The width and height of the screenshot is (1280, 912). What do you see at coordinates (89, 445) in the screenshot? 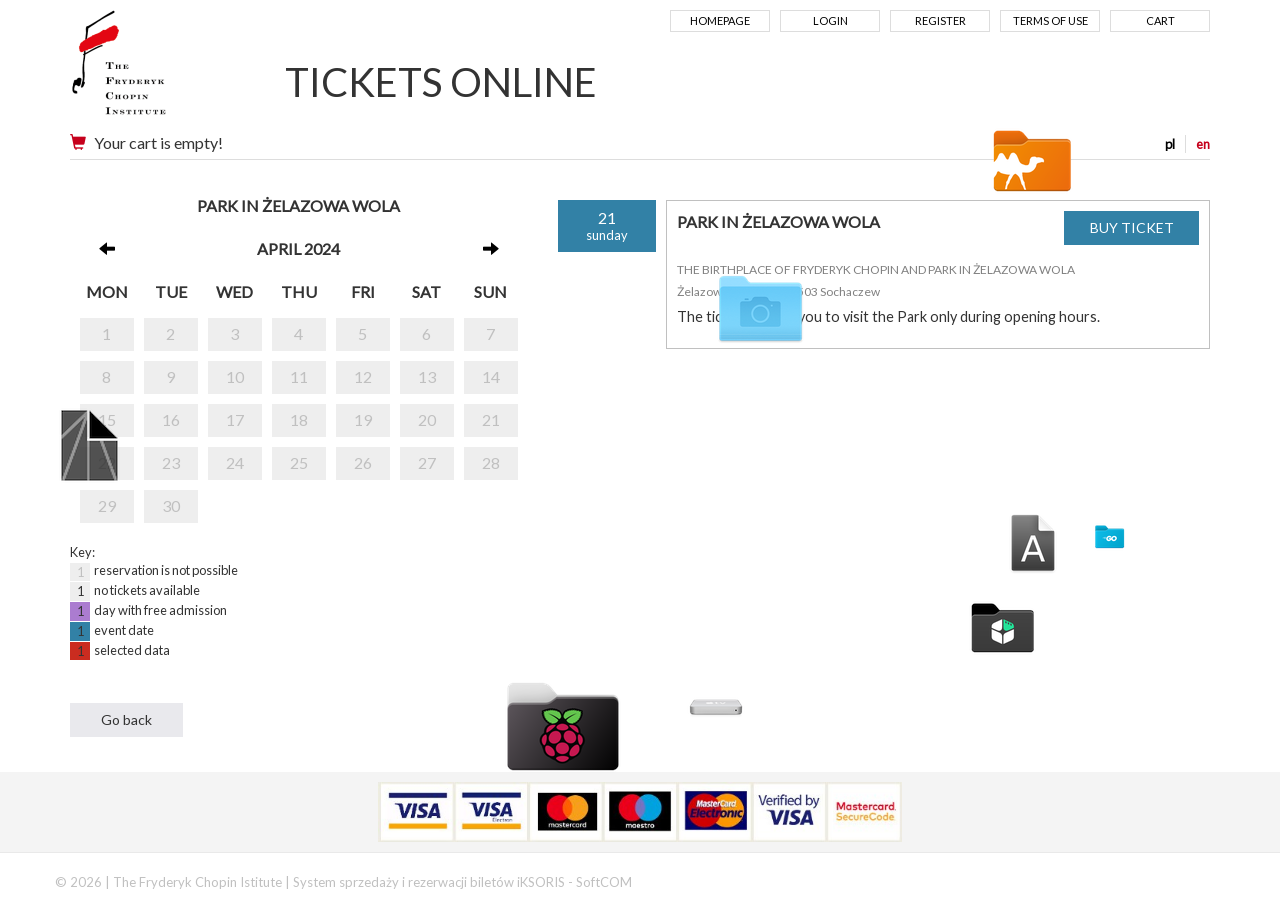
I see `view draft emails in mail sidebar` at bounding box center [89, 445].